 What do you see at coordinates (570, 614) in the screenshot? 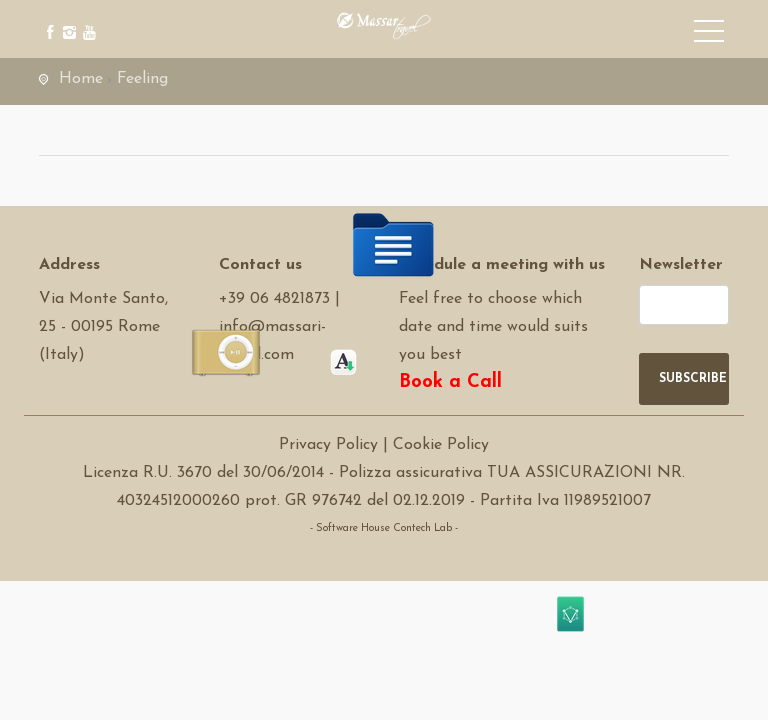
I see `vector graphics template file` at bounding box center [570, 614].